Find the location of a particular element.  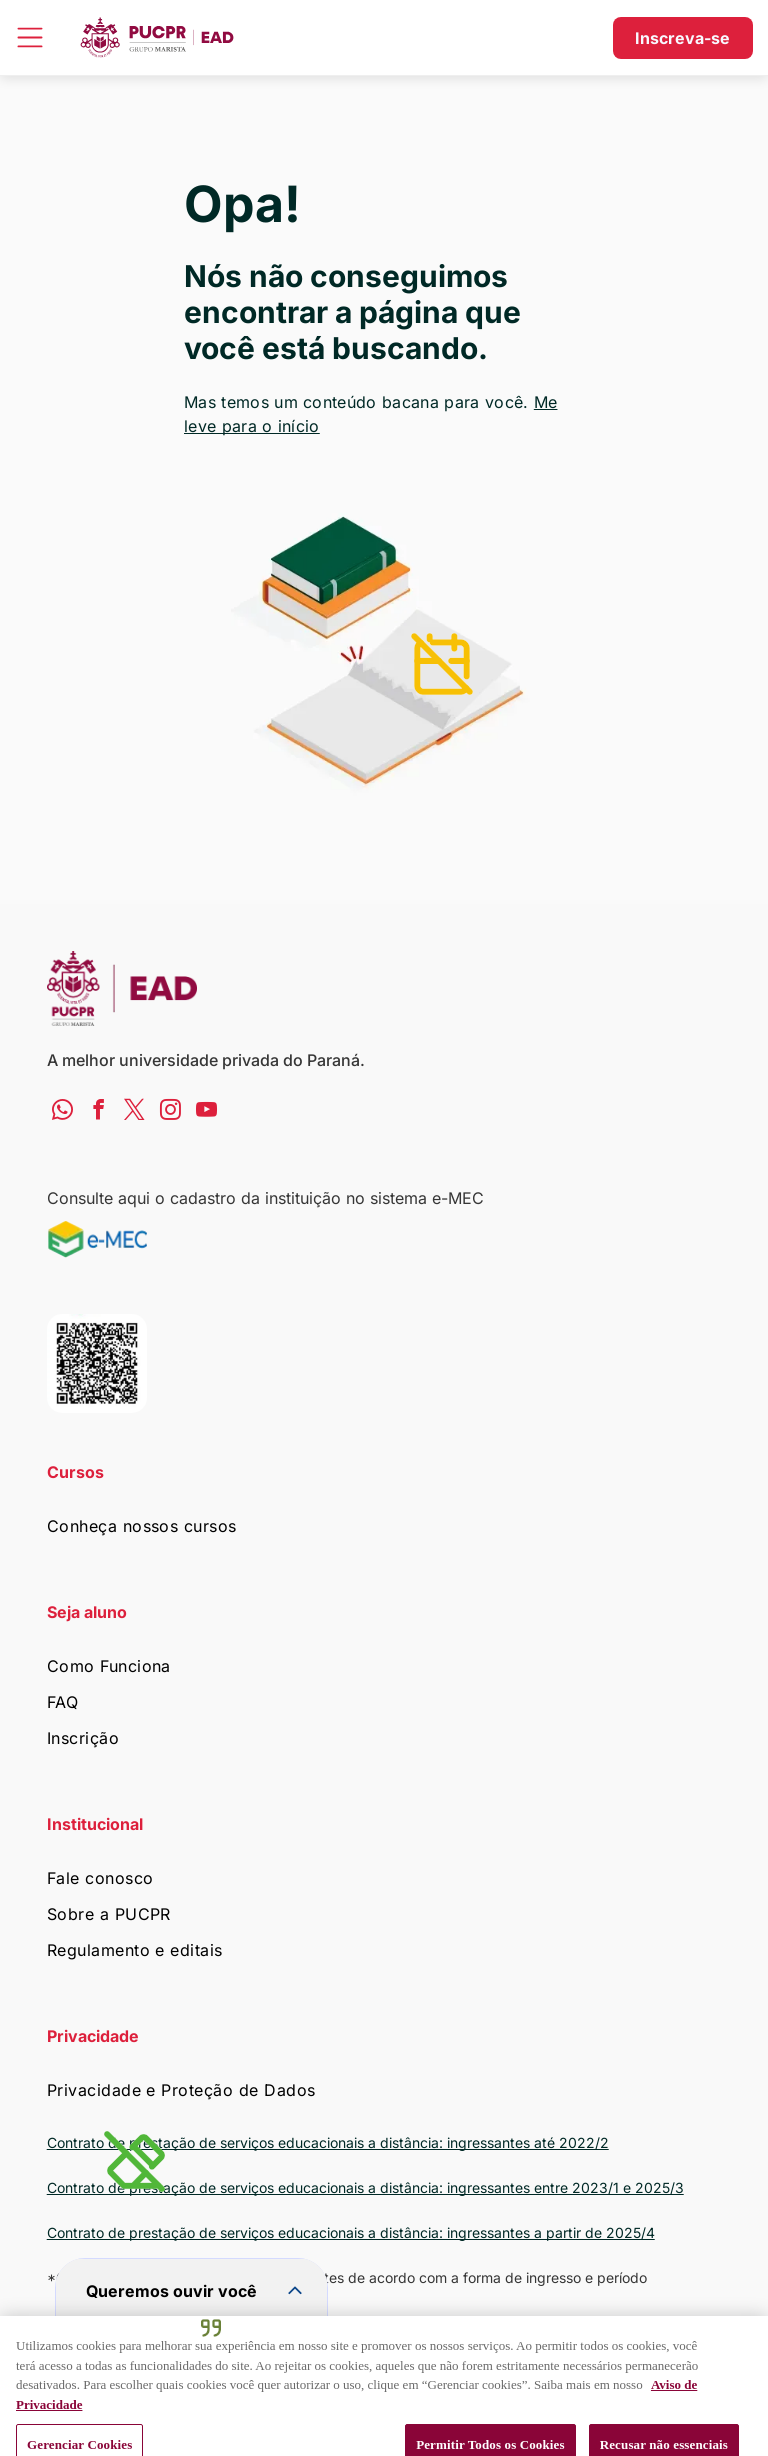

disable calendar or scheduling features is located at coordinates (442, 664).